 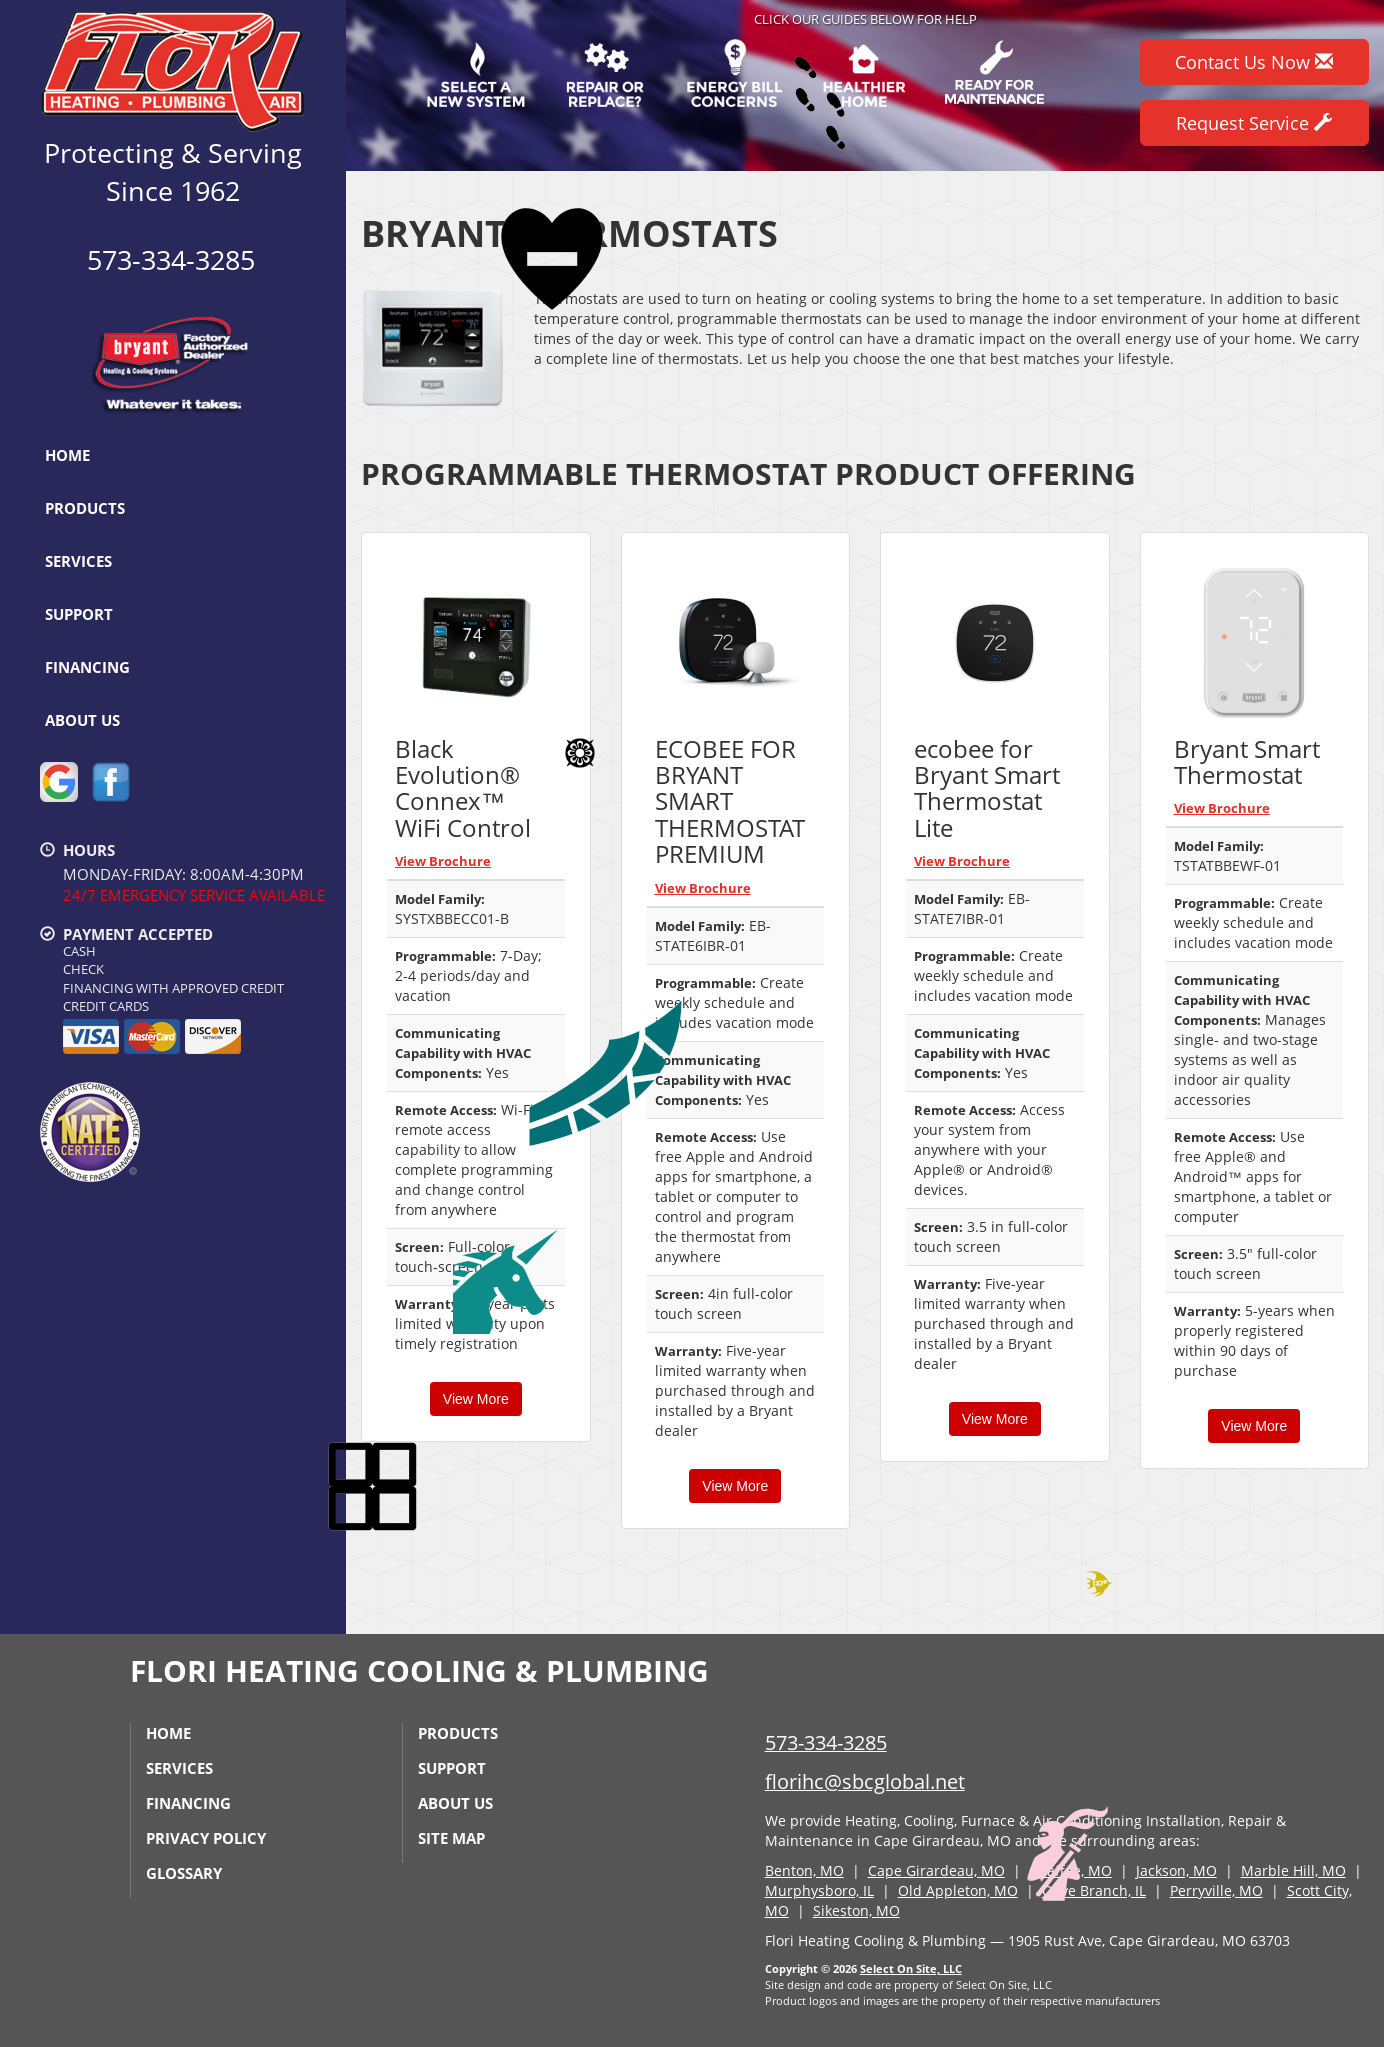 What do you see at coordinates (1067, 1853) in the screenshot?
I see `select ninja character class` at bounding box center [1067, 1853].